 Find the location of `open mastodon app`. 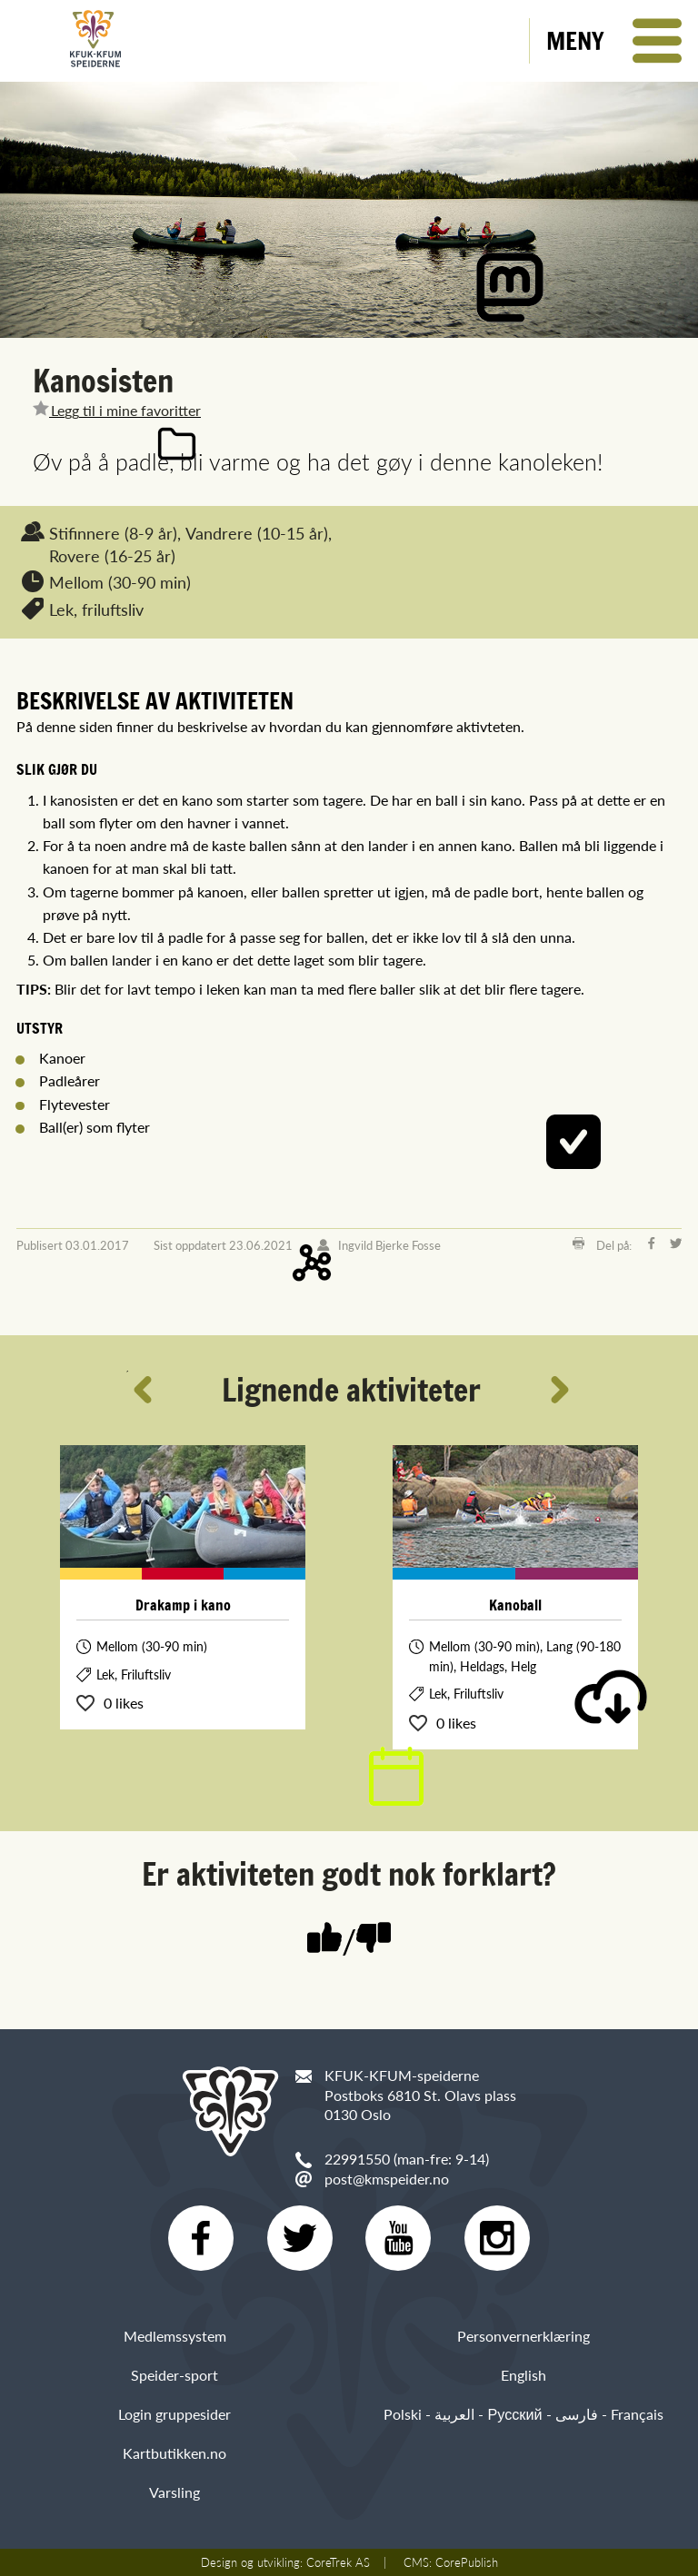

open mastodon app is located at coordinates (510, 286).